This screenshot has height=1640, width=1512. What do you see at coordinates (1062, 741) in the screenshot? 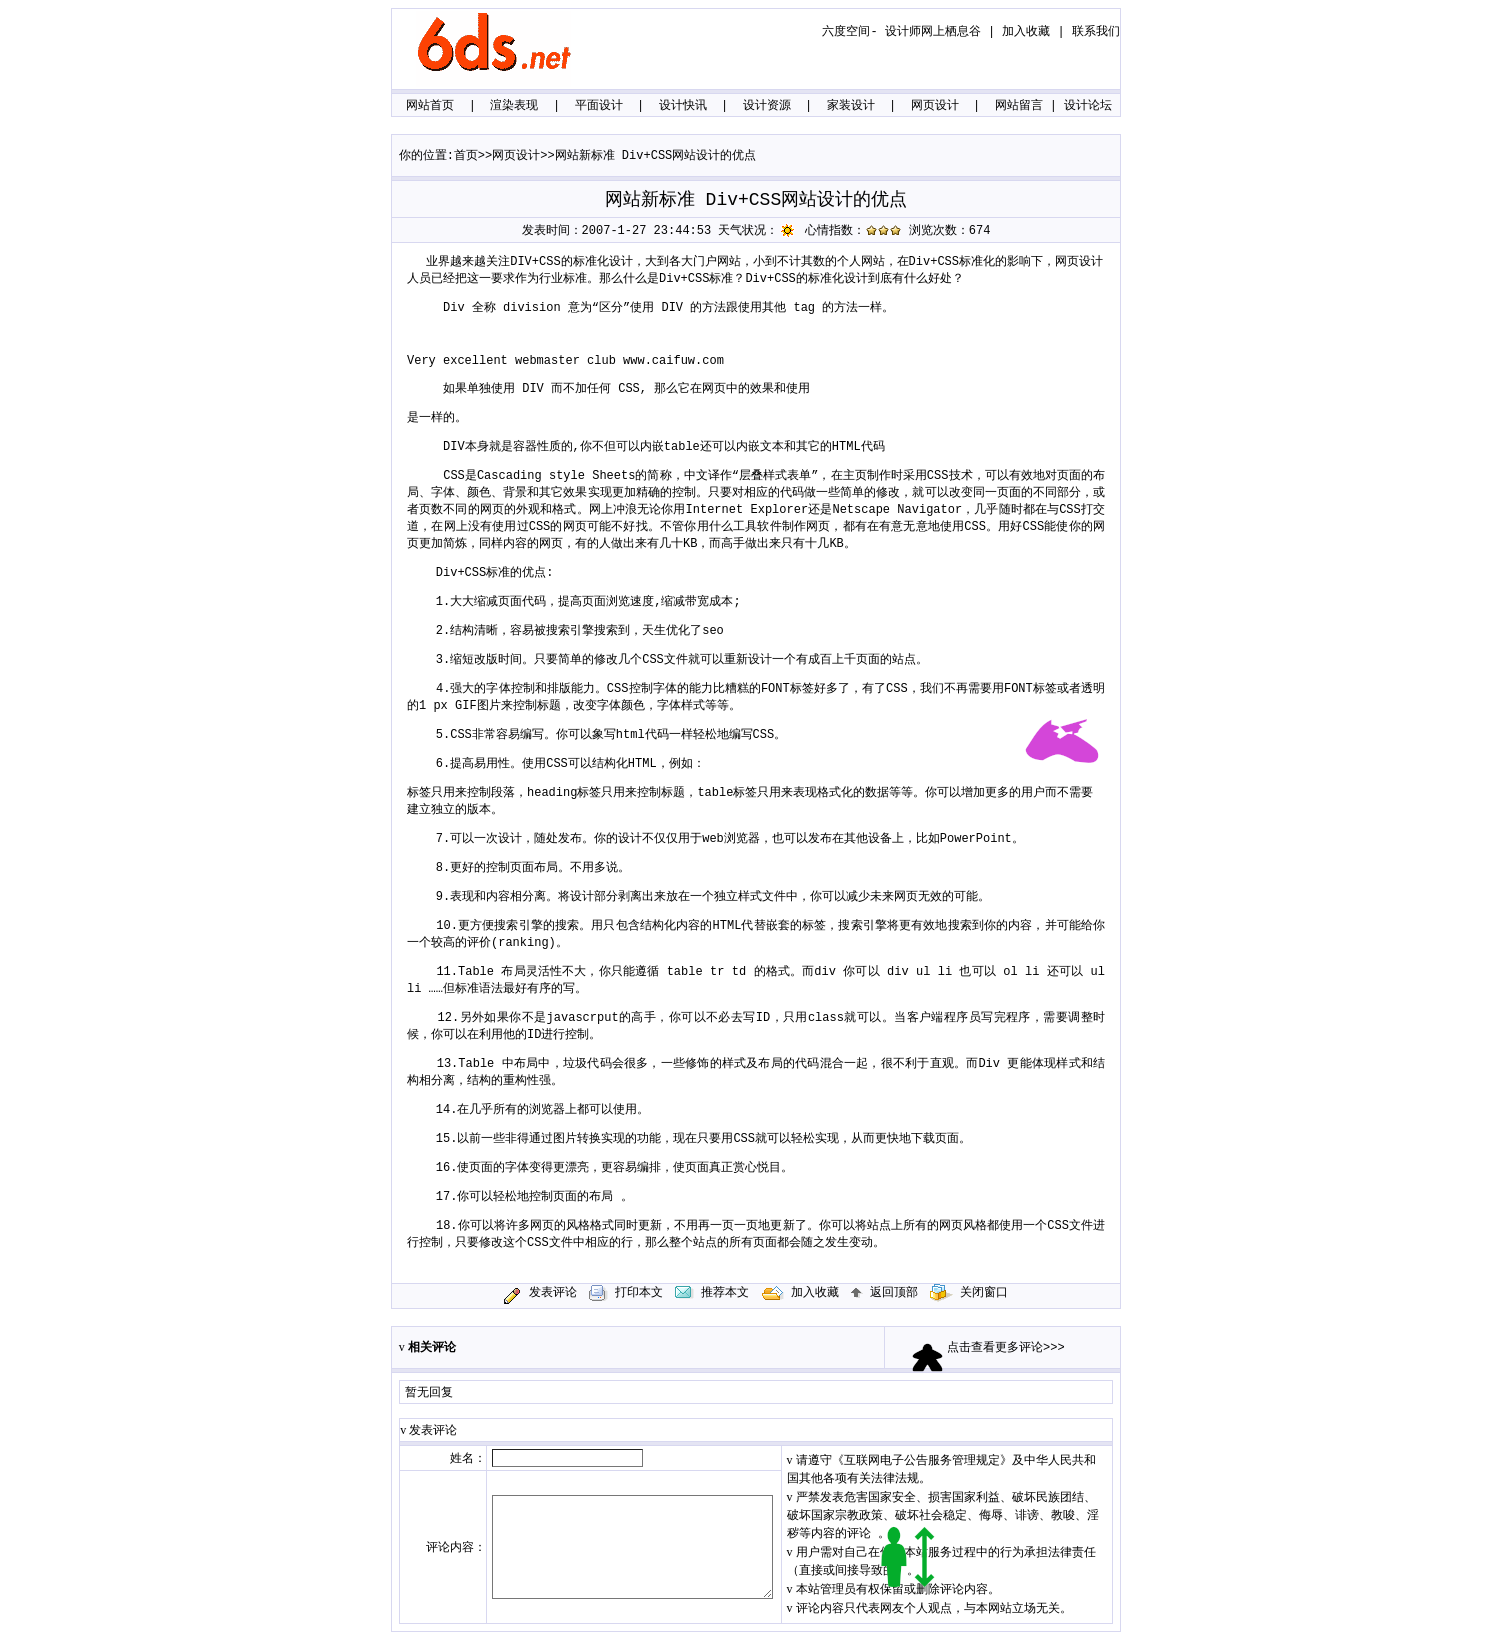
I see `view black sea region on map` at bounding box center [1062, 741].